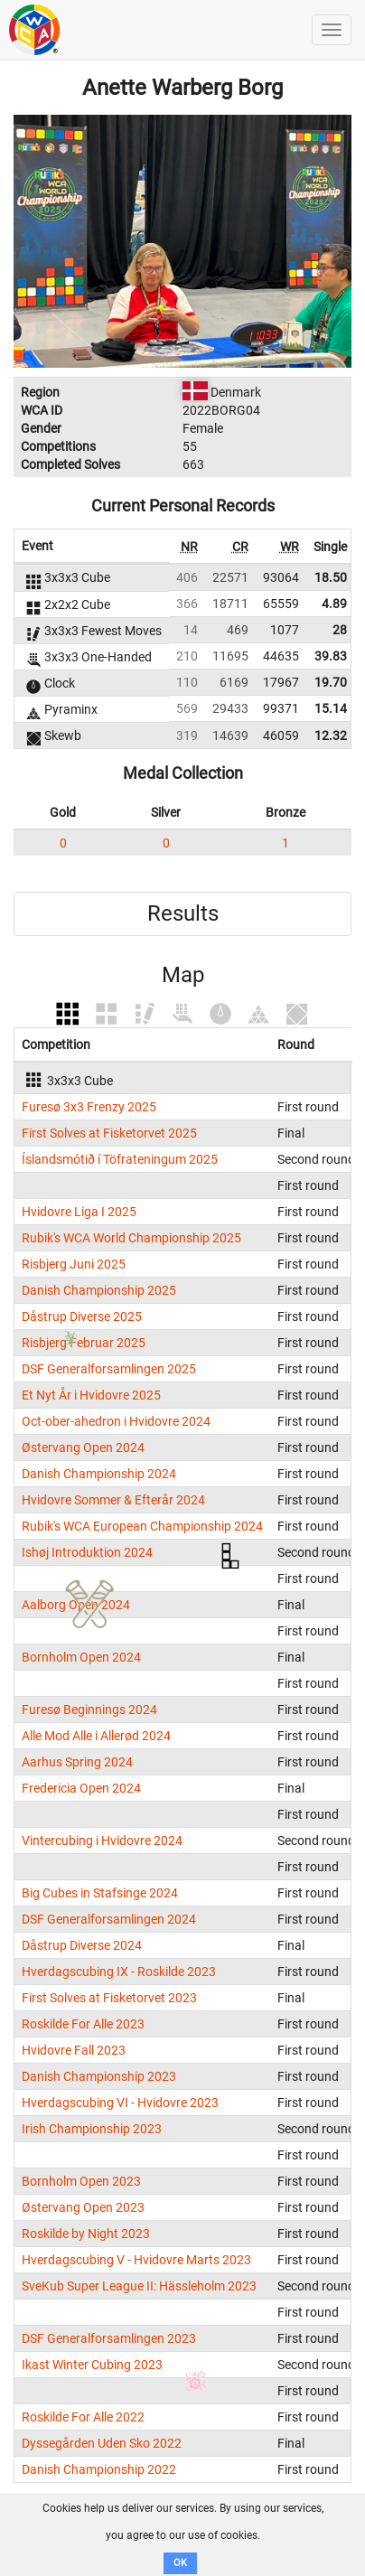 Image resolution: width=365 pixels, height=2576 pixels. Describe the element at coordinates (230, 1556) in the screenshot. I see `indicates an L-shaped tetromino piece in a puzzle game` at that location.